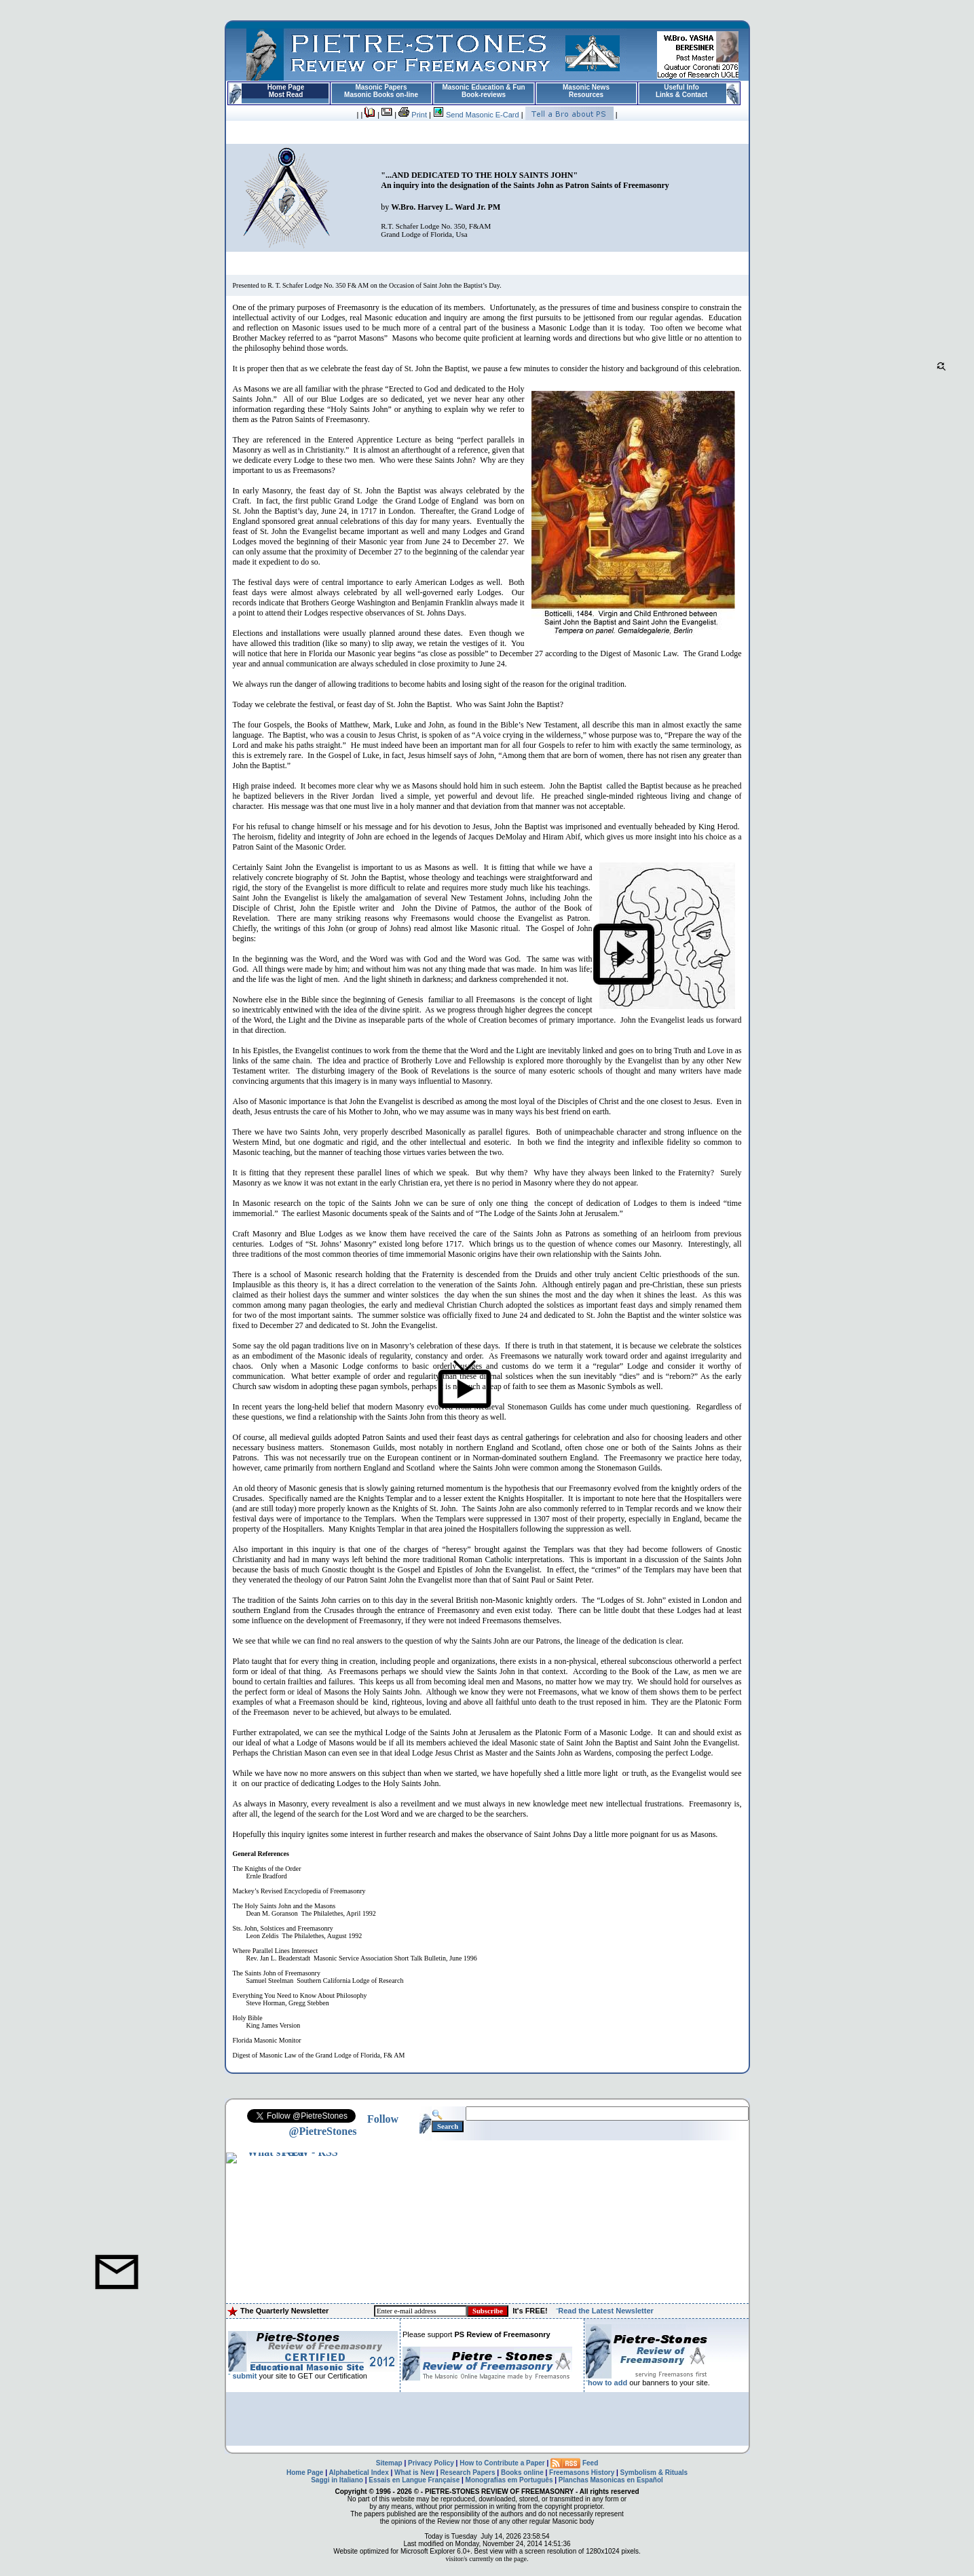 The width and height of the screenshot is (974, 2576). Describe the element at coordinates (624, 954) in the screenshot. I see `start a slideshow presentation` at that location.